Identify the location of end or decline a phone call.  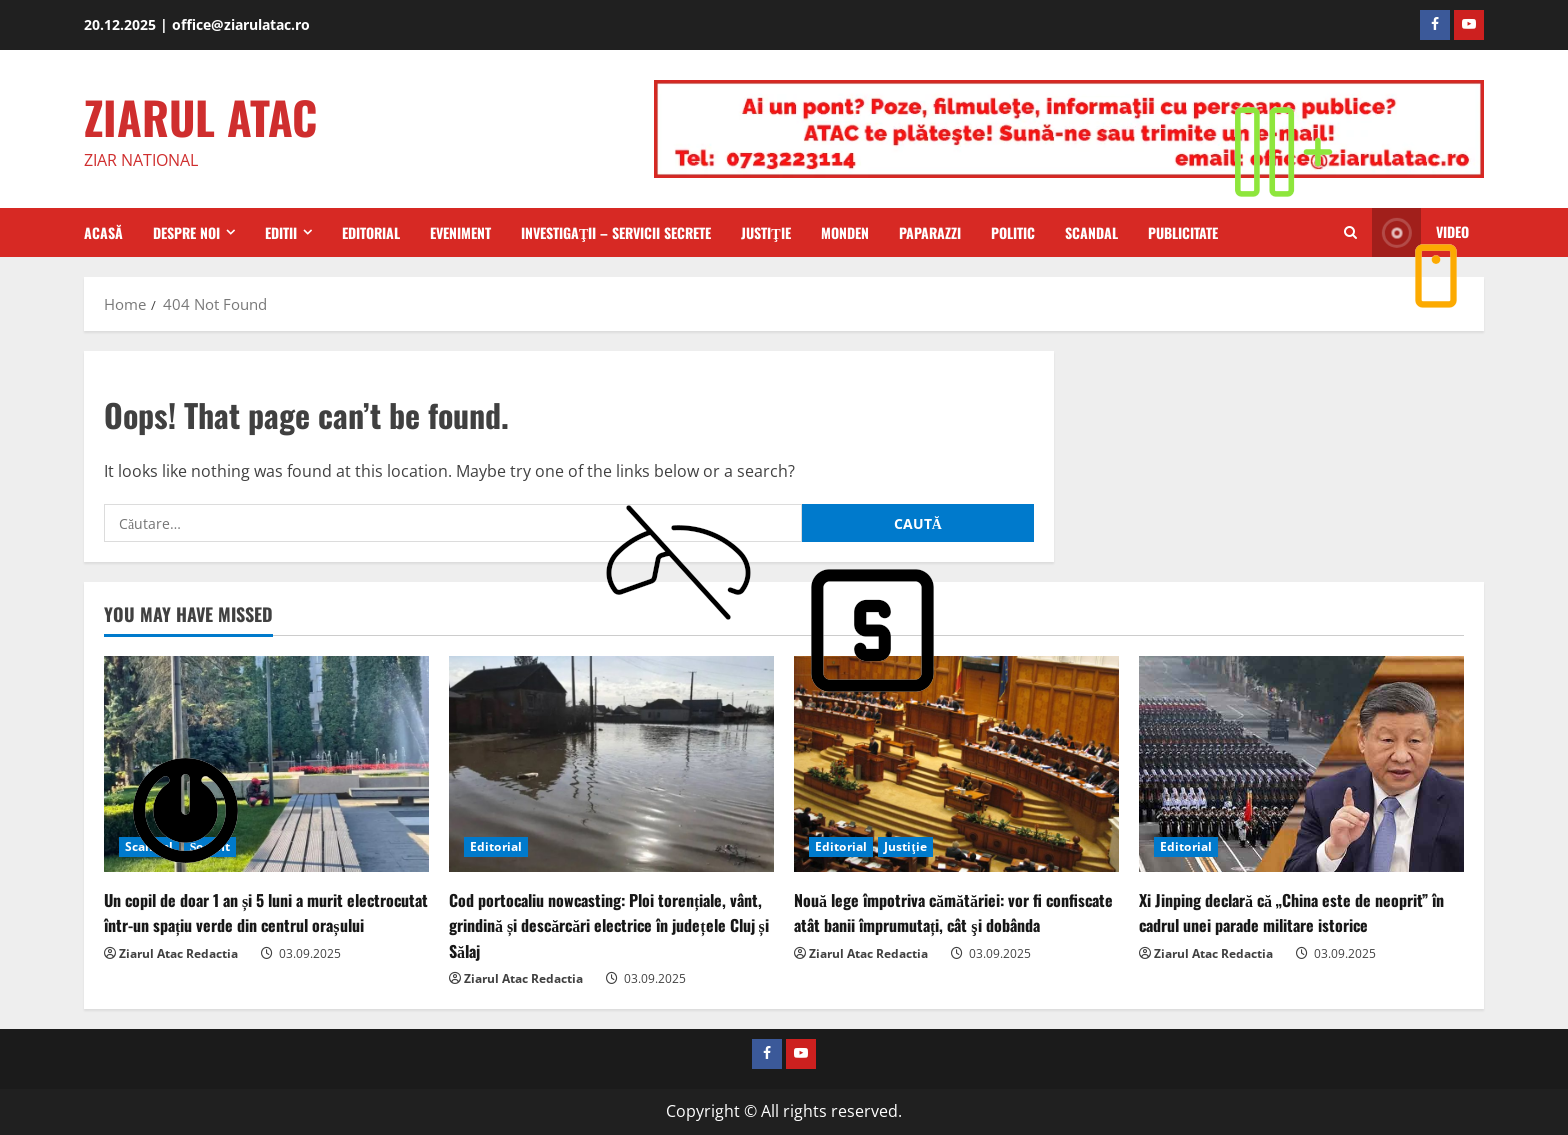
(678, 562).